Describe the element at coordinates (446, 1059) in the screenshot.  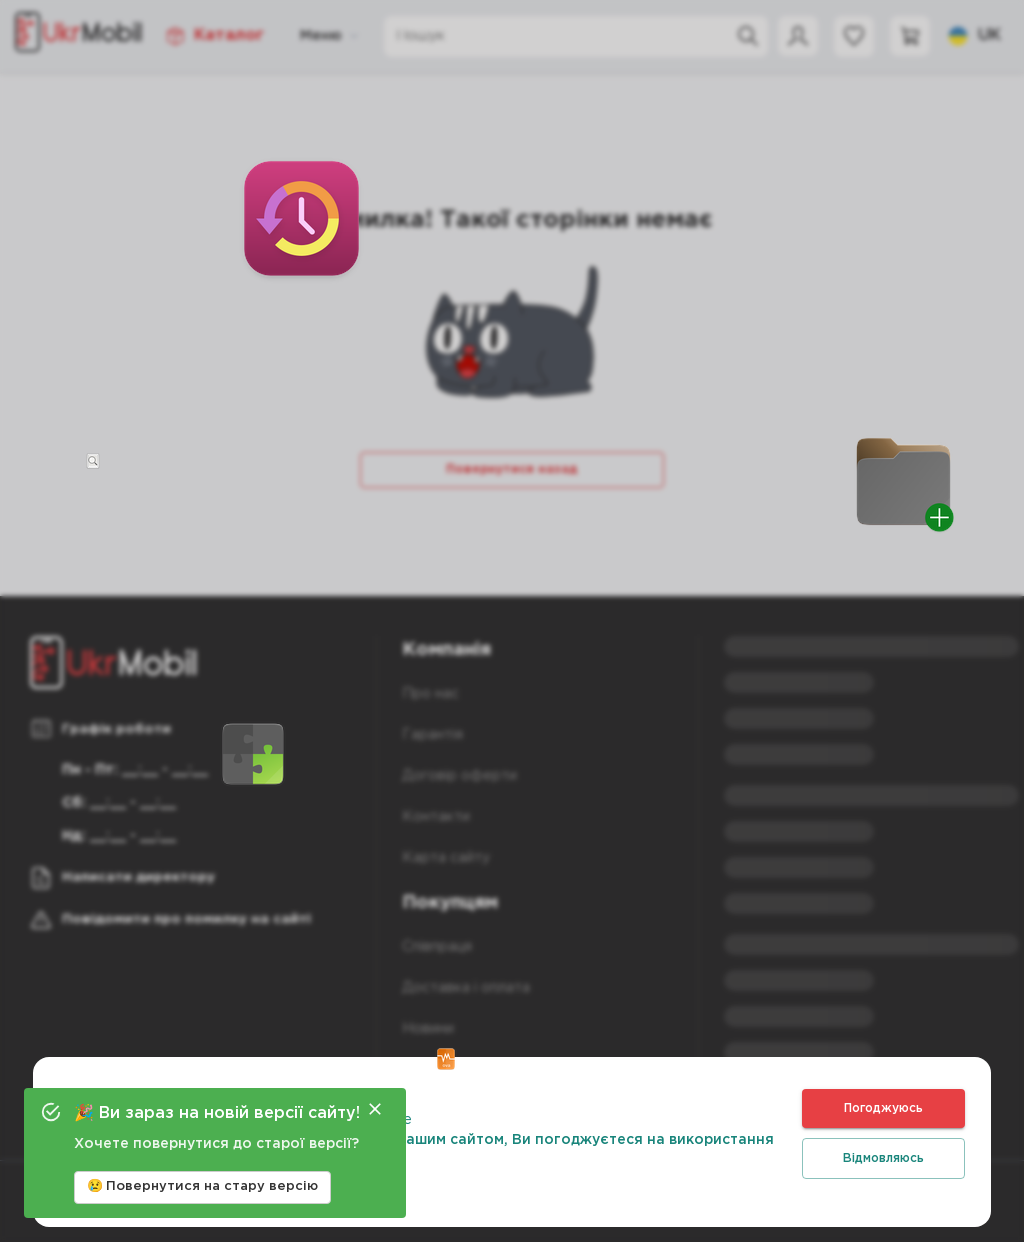
I see `VirtualBox appliance file (.ova format)` at that location.